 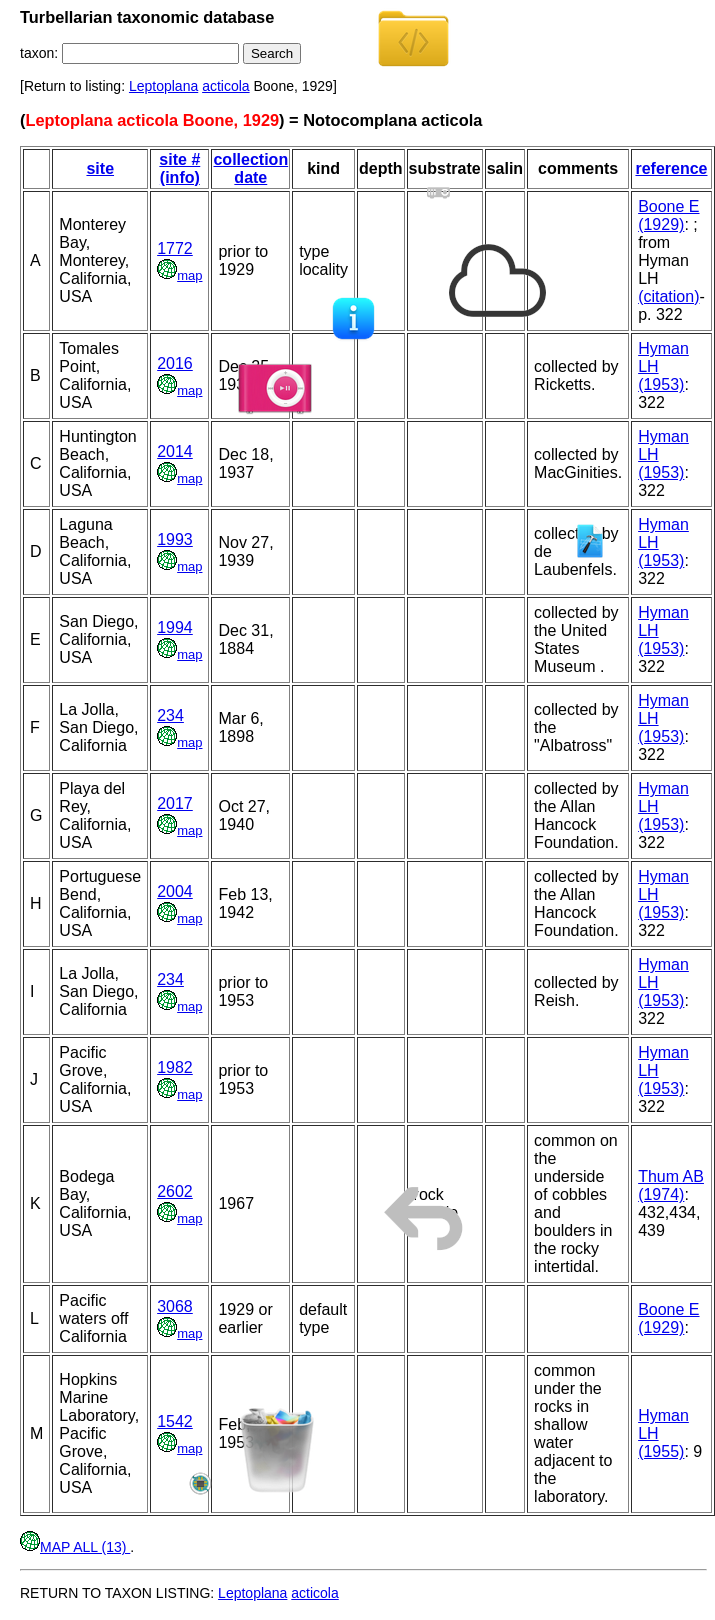 What do you see at coordinates (353, 318) in the screenshot?
I see `open ibus input method settings` at bounding box center [353, 318].